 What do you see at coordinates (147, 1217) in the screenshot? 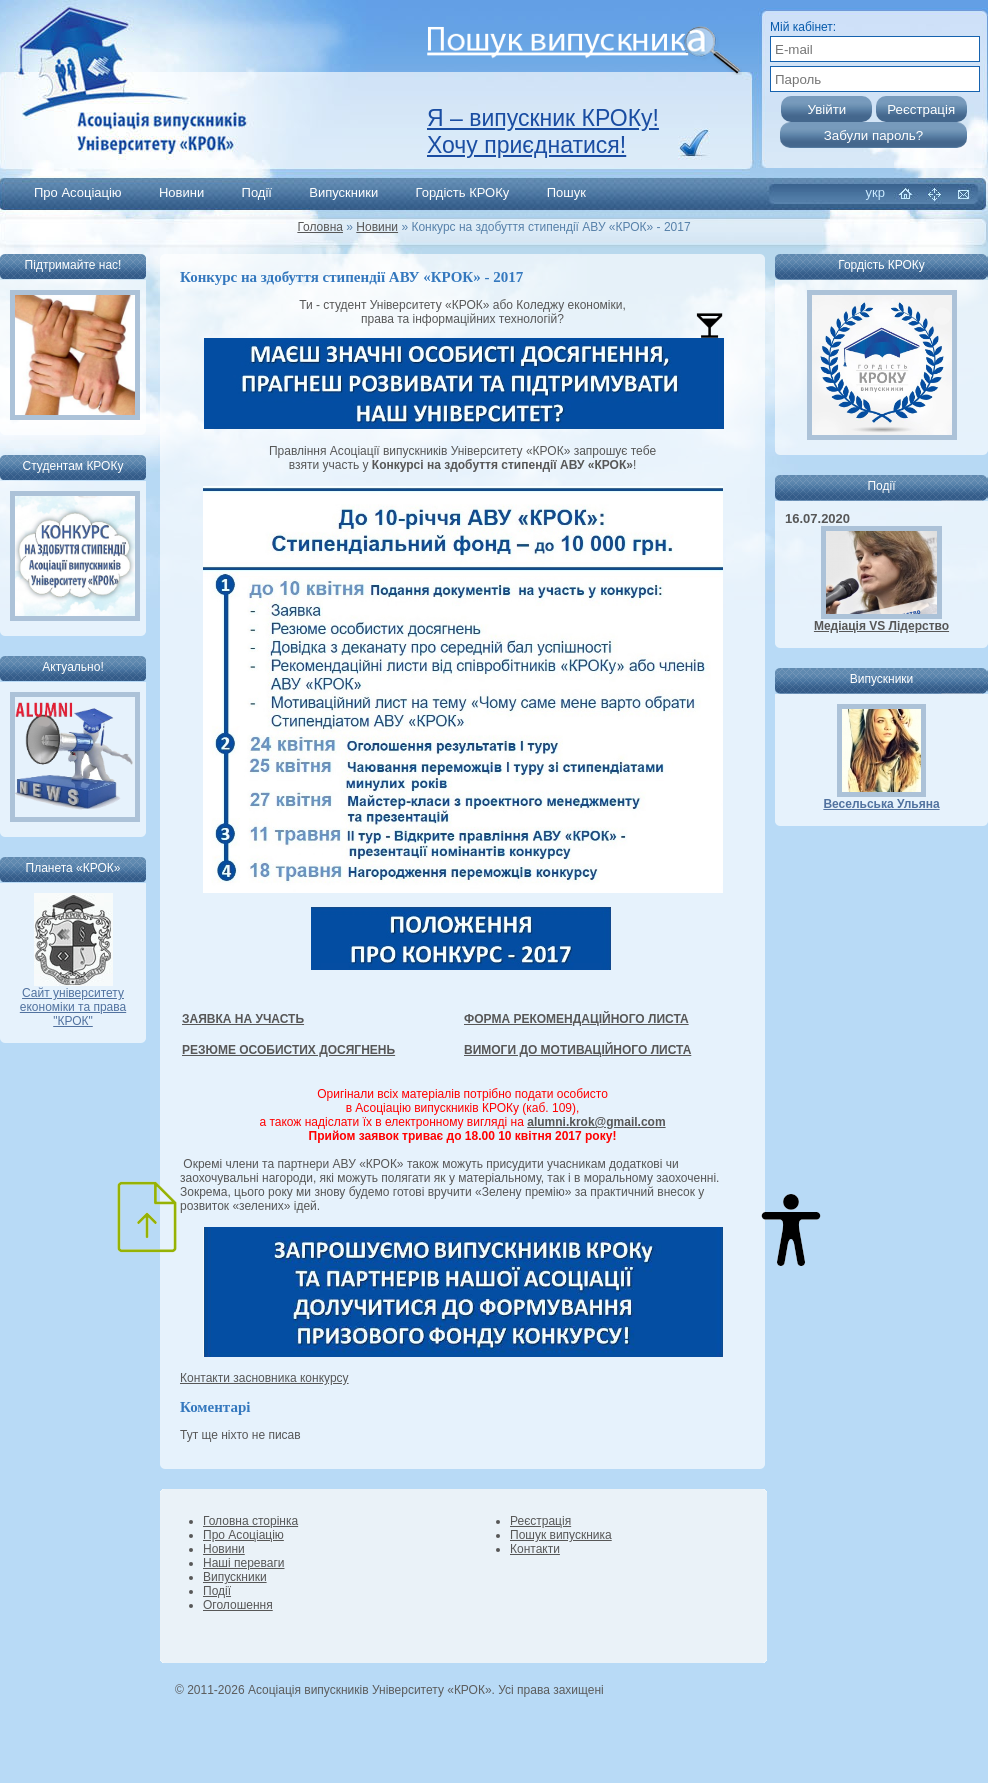
I see `upload a file` at bounding box center [147, 1217].